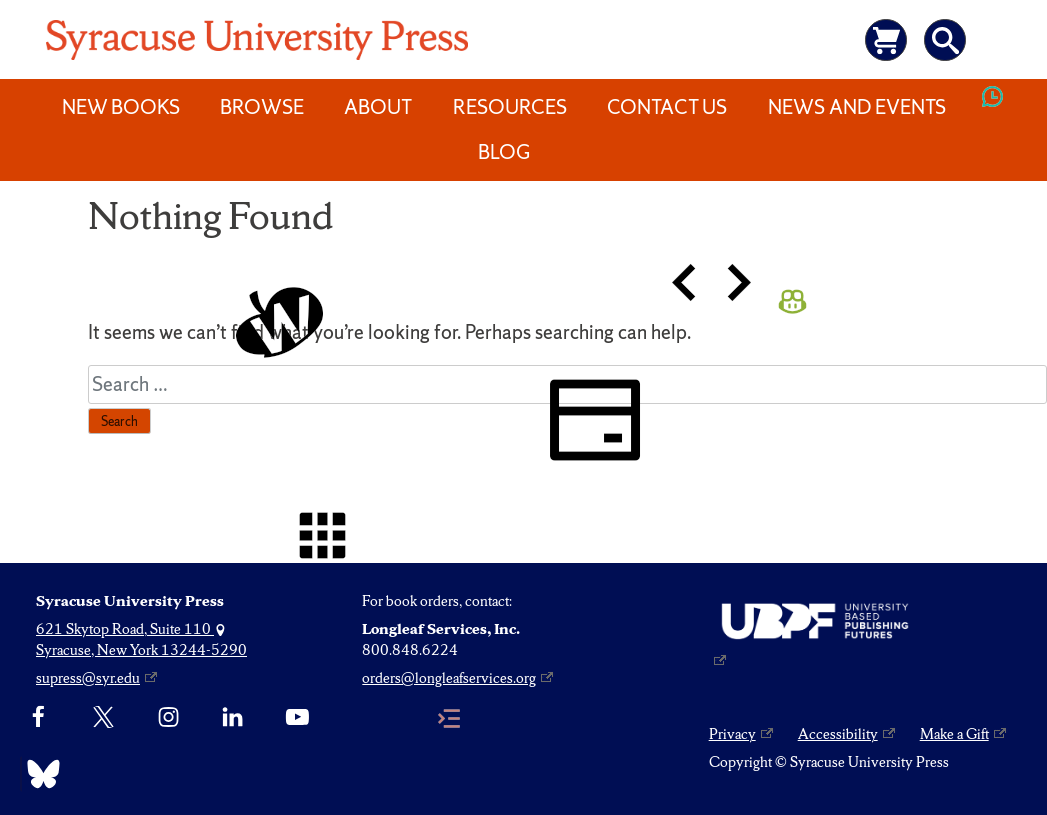  I want to click on collapse the side menu or navigation panel, so click(449, 718).